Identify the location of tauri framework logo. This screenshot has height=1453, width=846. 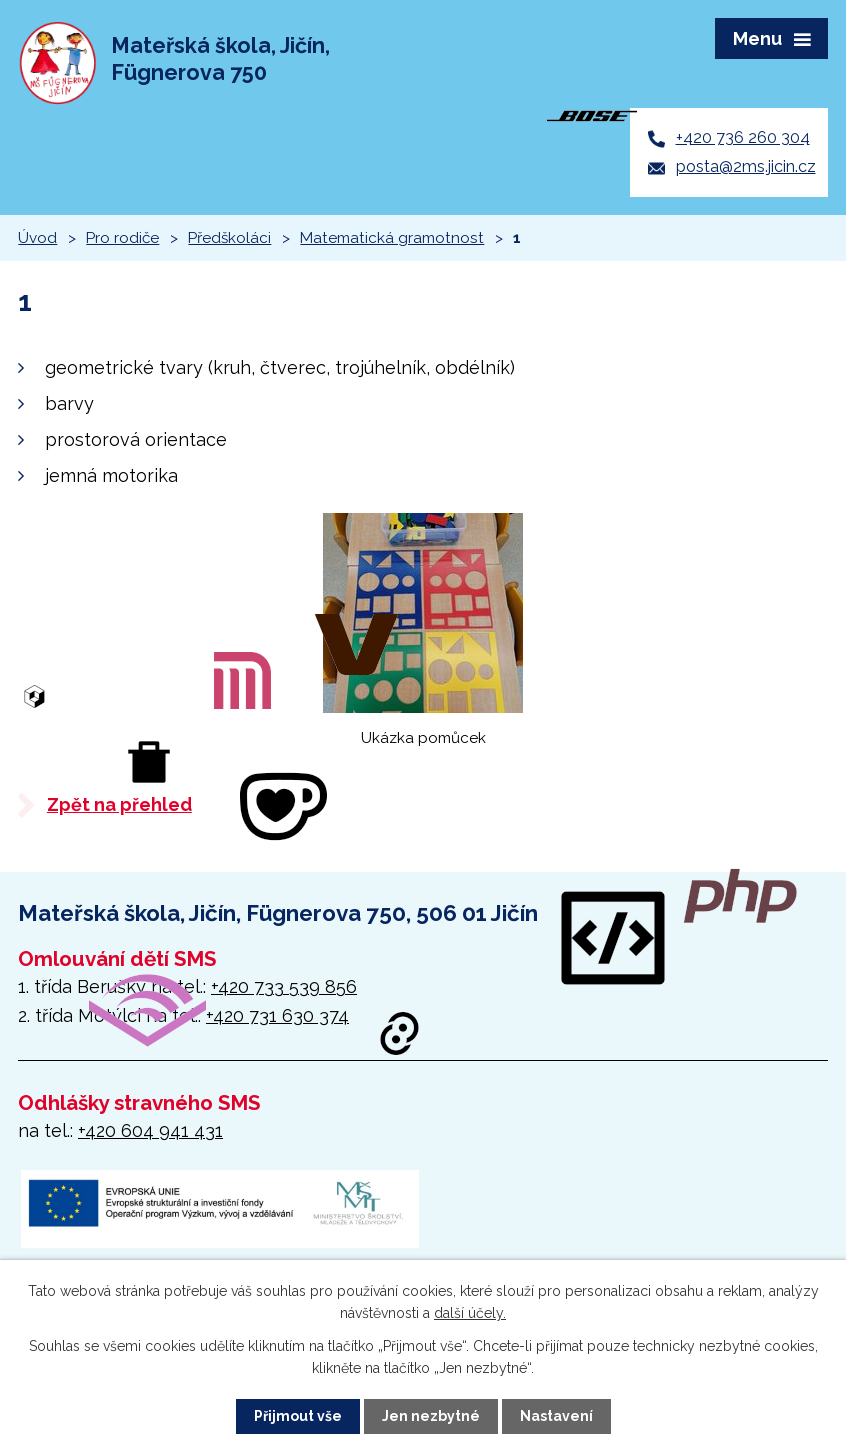
(399, 1033).